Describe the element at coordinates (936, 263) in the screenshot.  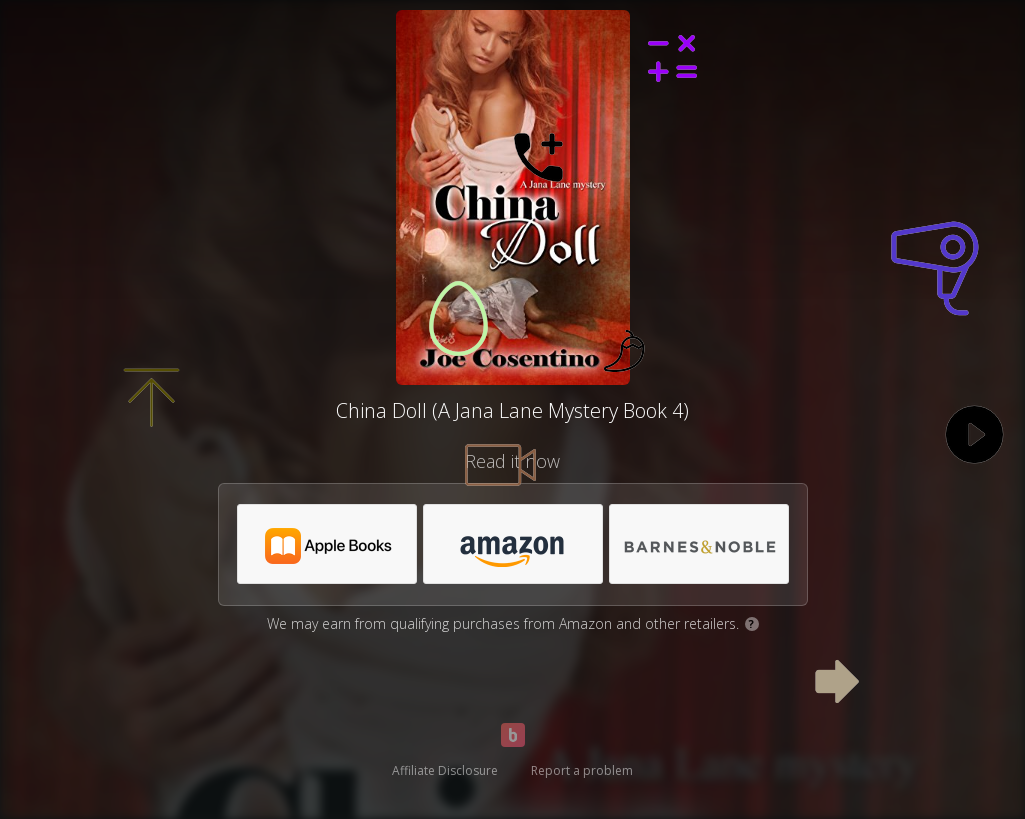
I see `hair styling or salon services` at that location.